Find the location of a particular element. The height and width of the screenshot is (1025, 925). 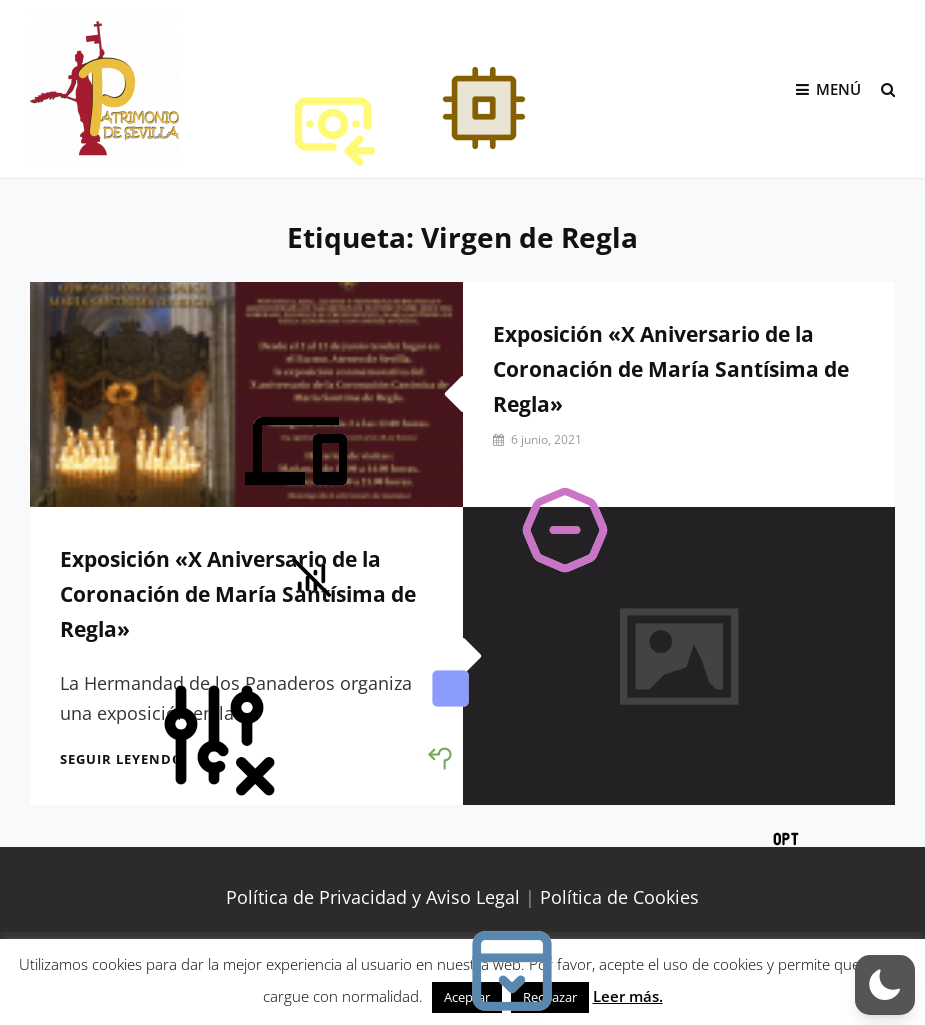

no cellular signal available is located at coordinates (311, 577).